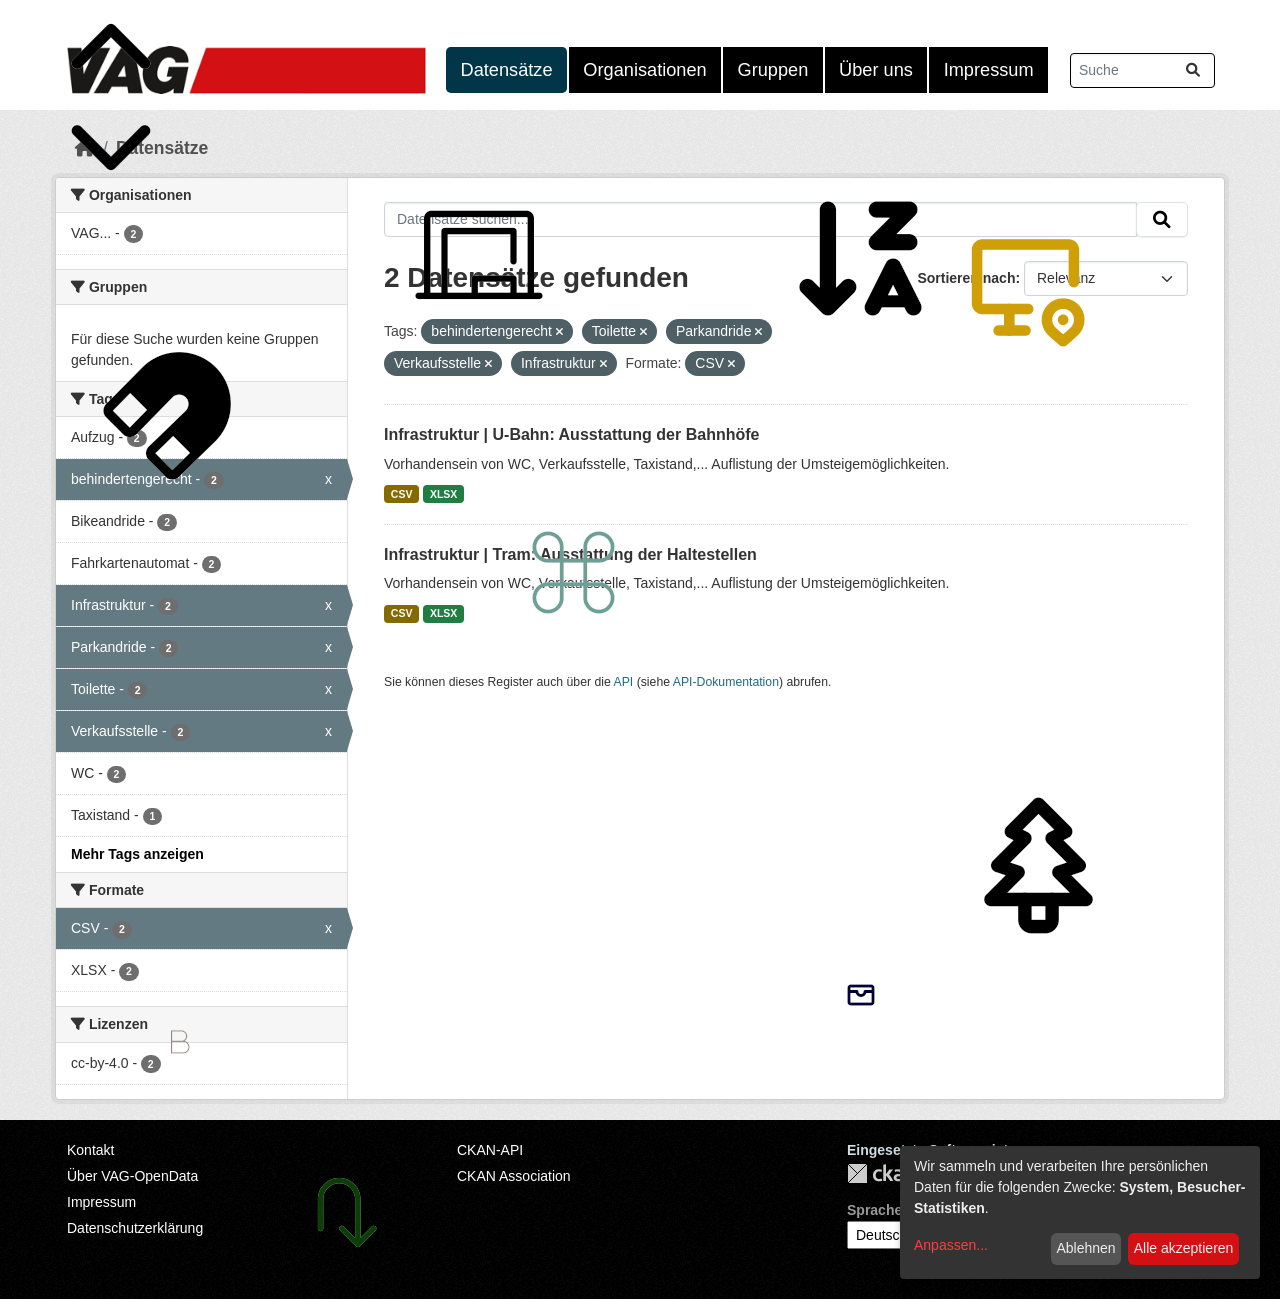 The image size is (1280, 1299). Describe the element at coordinates (344, 1212) in the screenshot. I see `redo or repeat last action` at that location.